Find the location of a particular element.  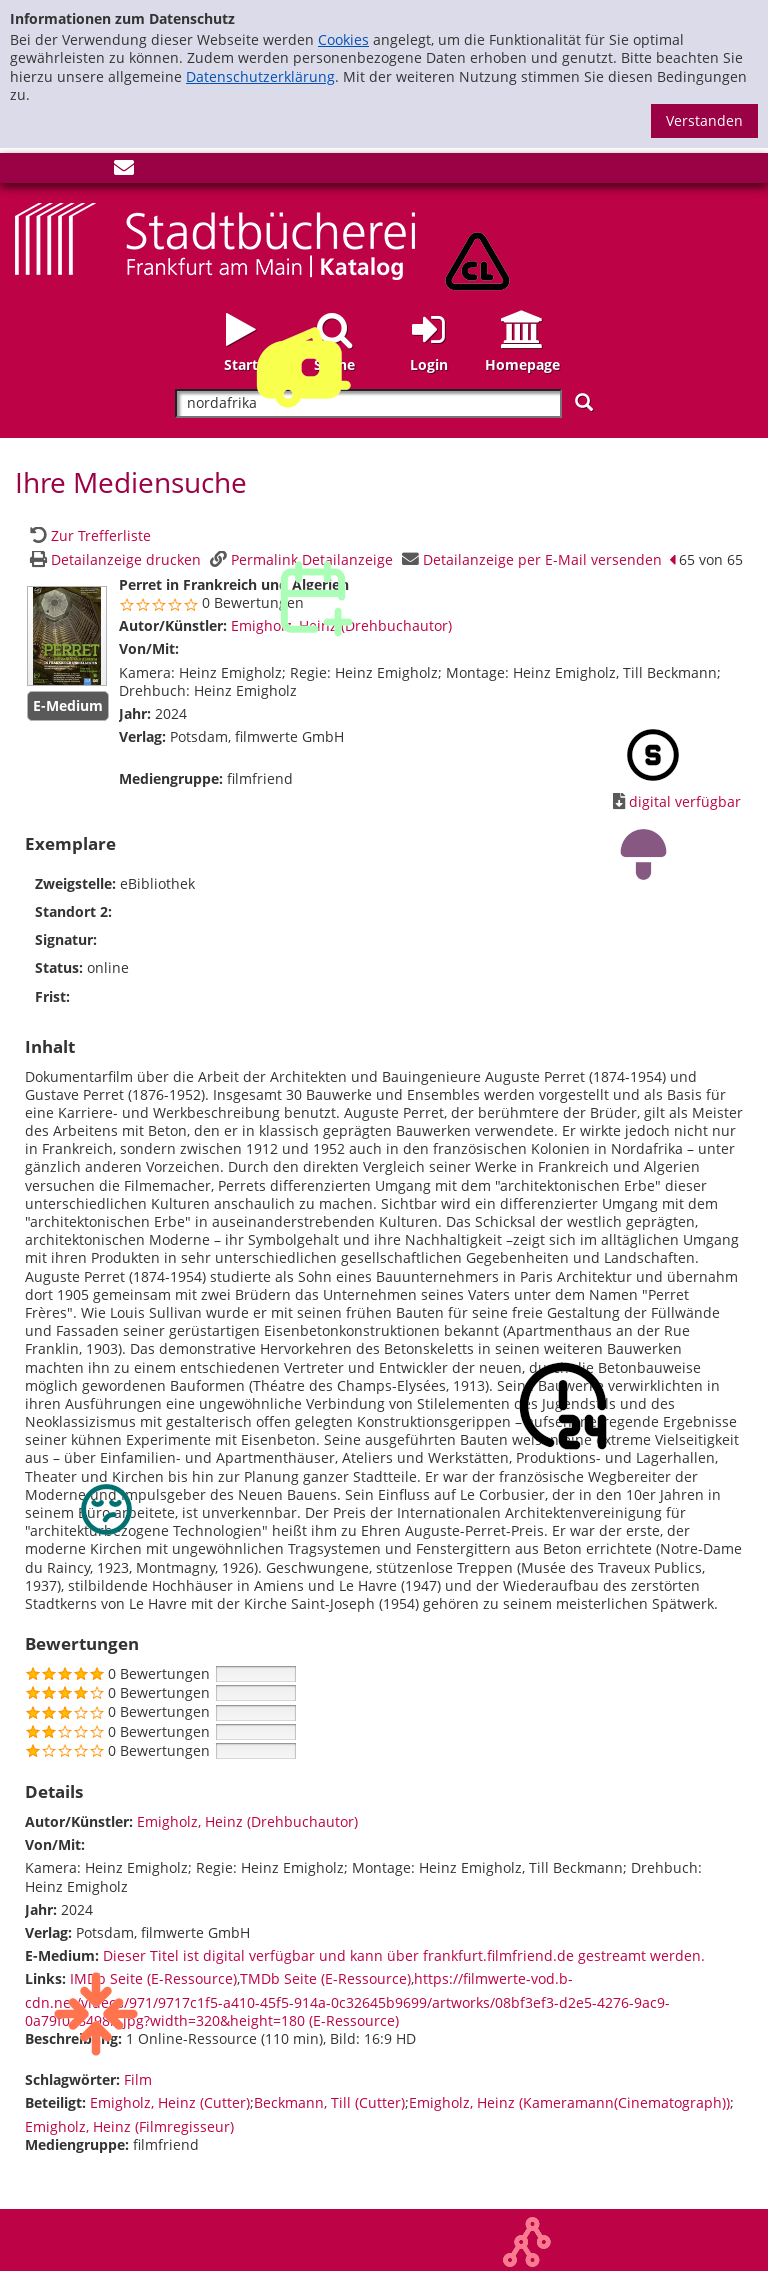

indicates south direction on a map is located at coordinates (653, 755).